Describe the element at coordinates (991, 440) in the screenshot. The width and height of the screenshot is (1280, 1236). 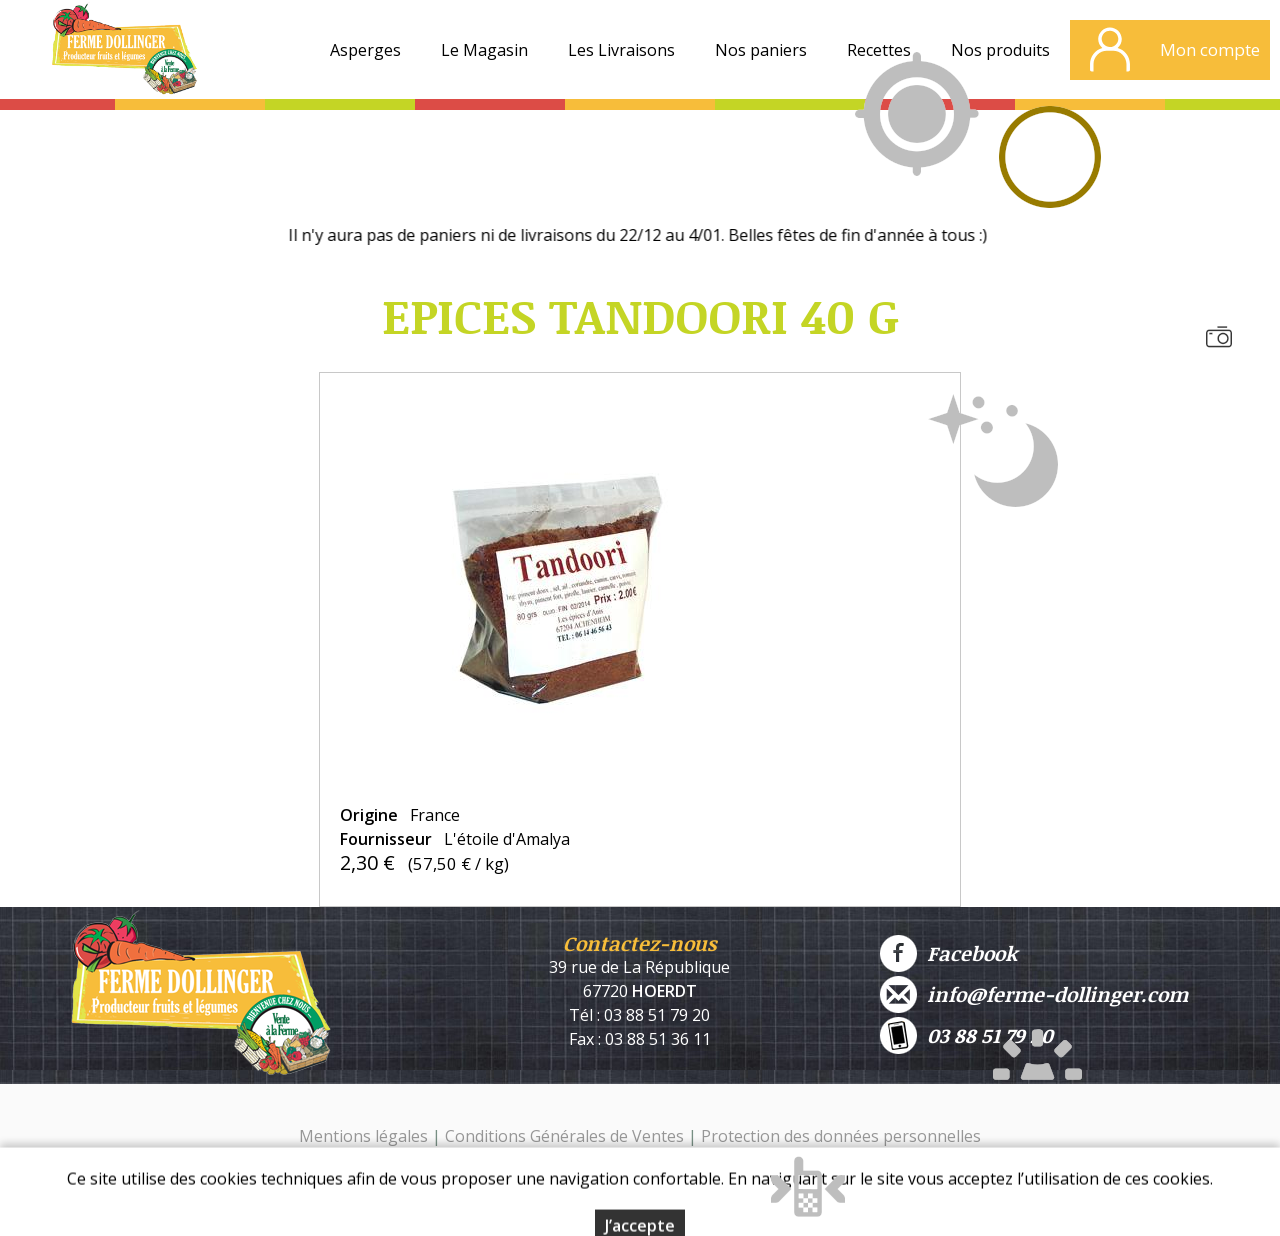
I see `access screensaver settings` at that location.